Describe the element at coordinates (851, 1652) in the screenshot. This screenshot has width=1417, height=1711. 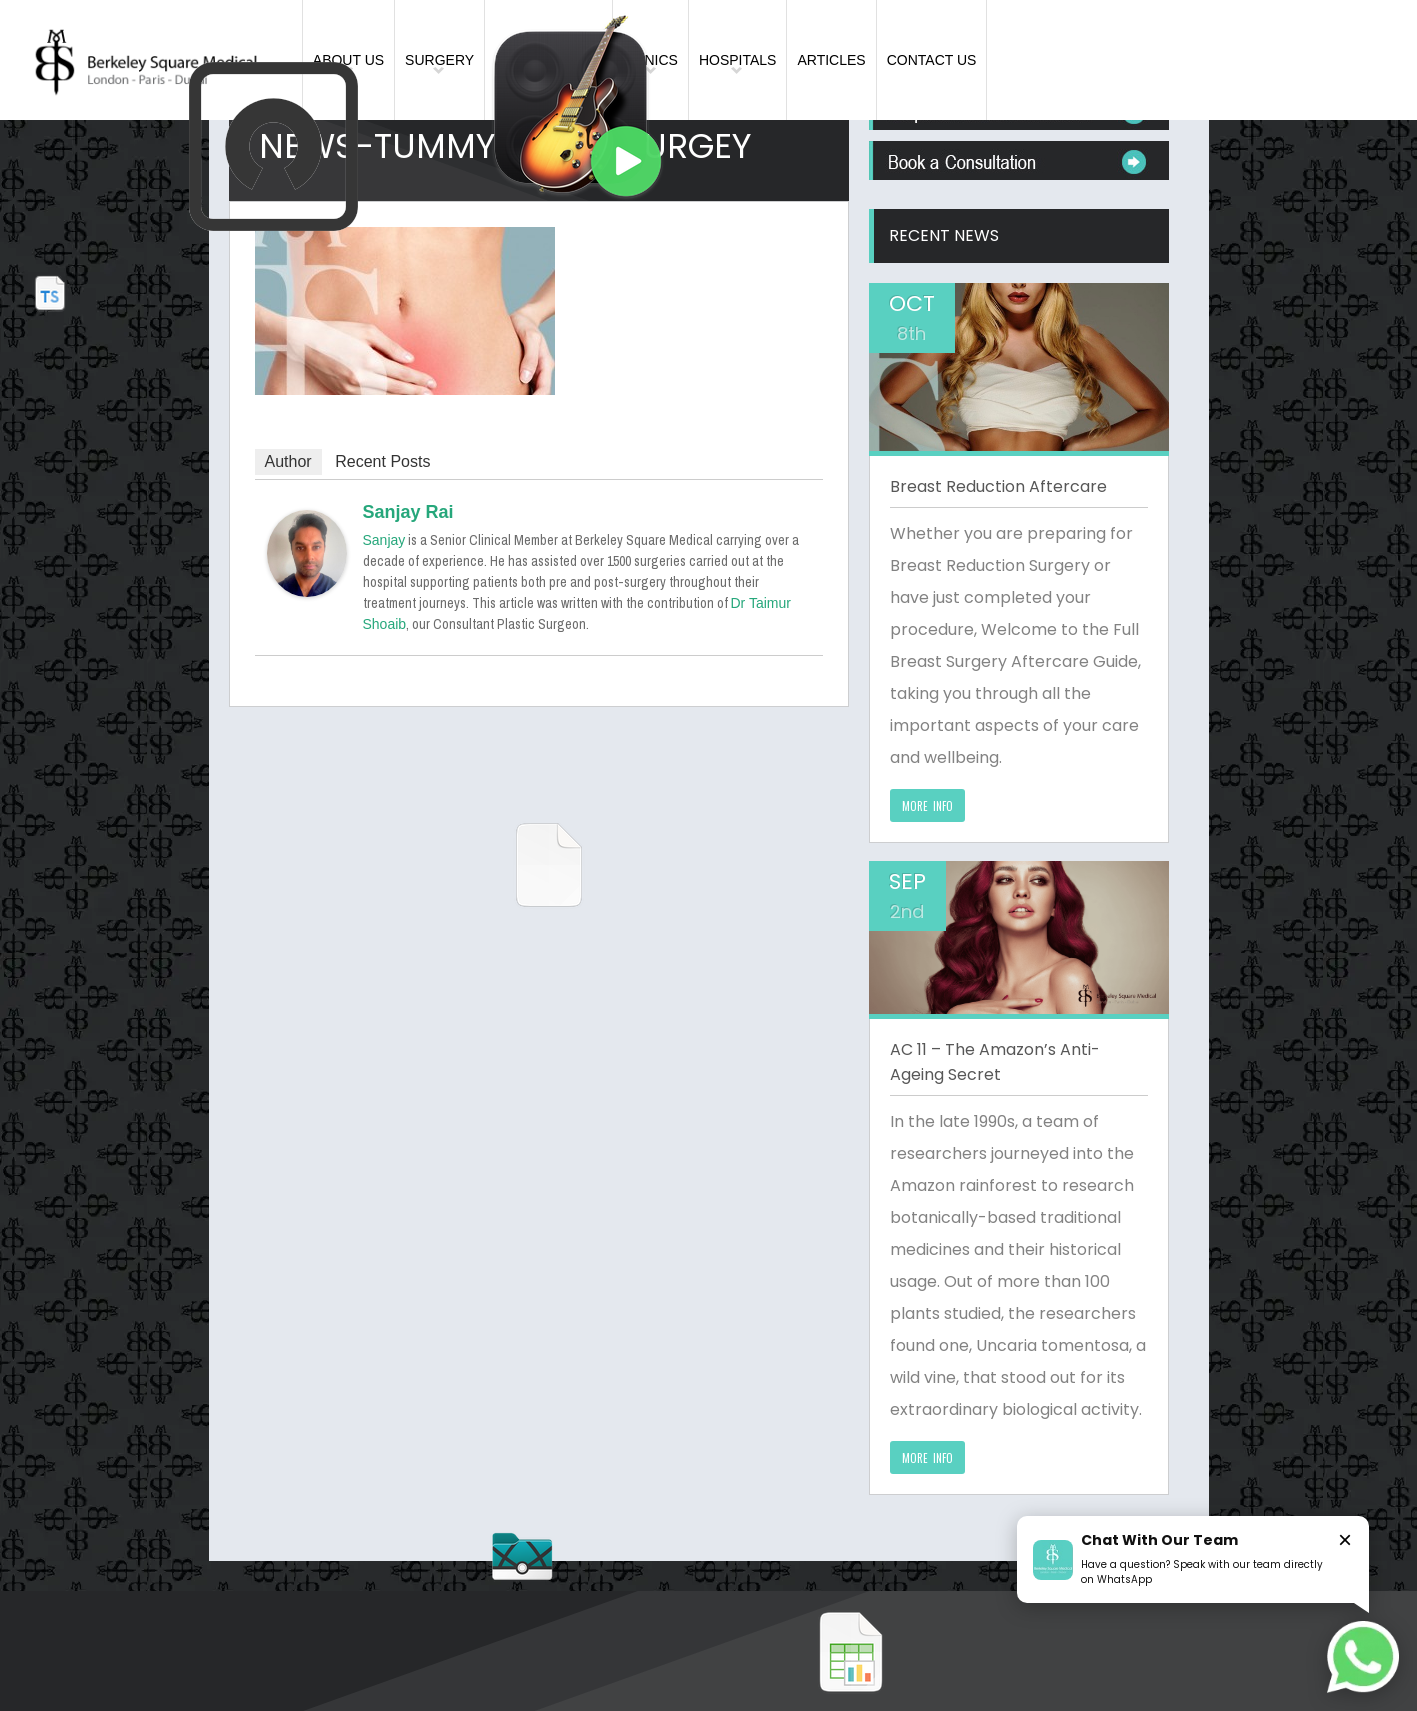
I see `open a spreadsheet file` at that location.